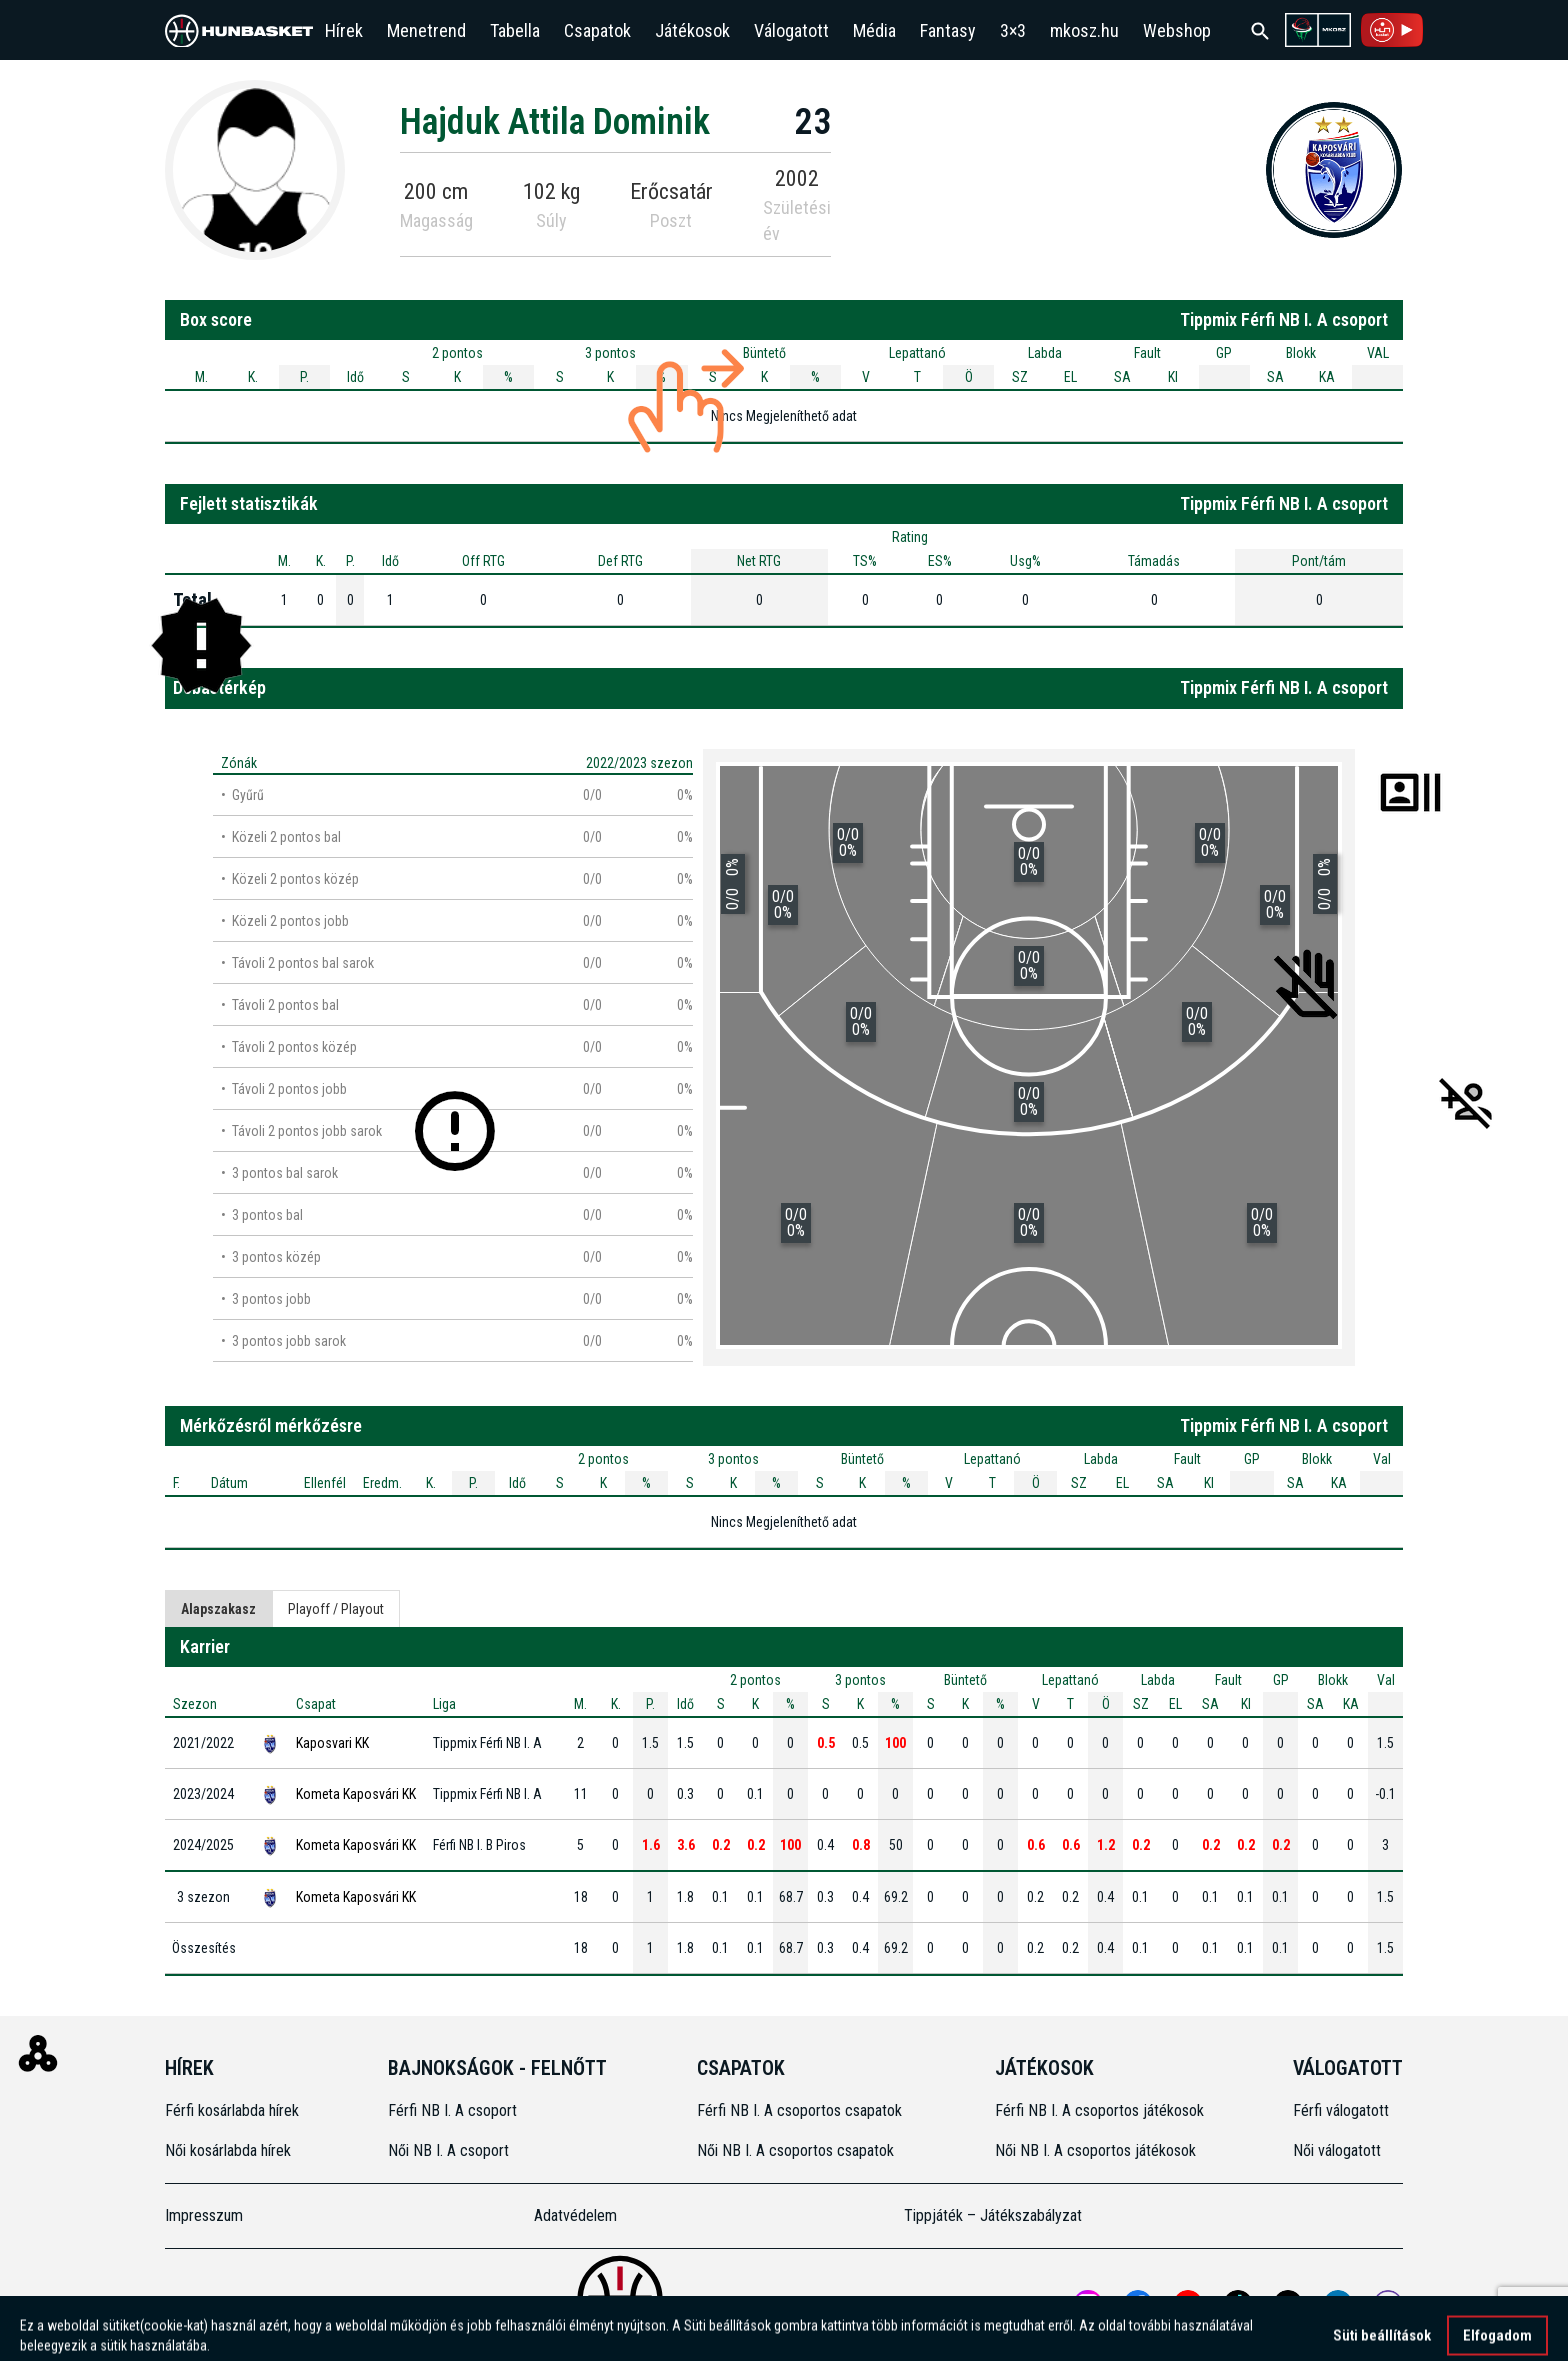 This screenshot has width=1568, height=2361. Describe the element at coordinates (680, 405) in the screenshot. I see `swipe right to continue or proceed` at that location.